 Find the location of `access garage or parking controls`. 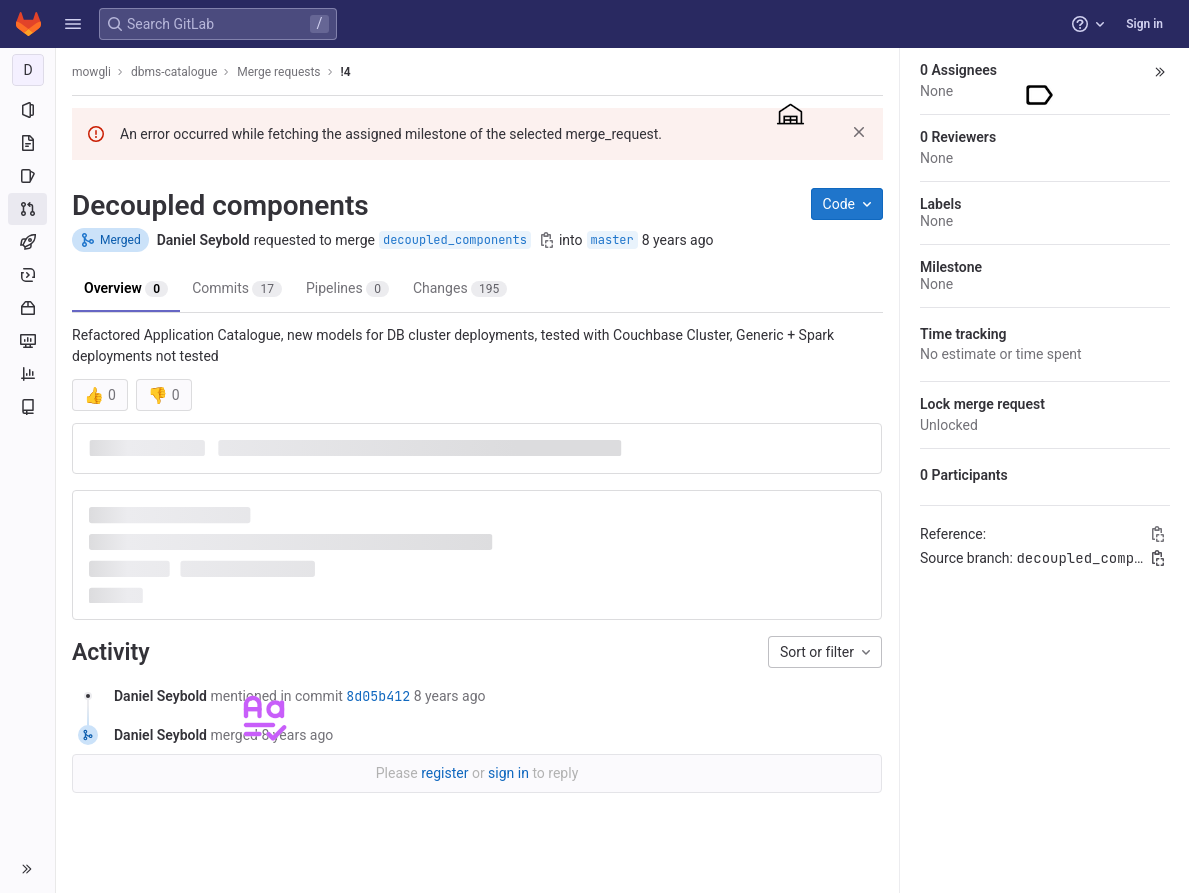

access garage or parking controls is located at coordinates (790, 115).